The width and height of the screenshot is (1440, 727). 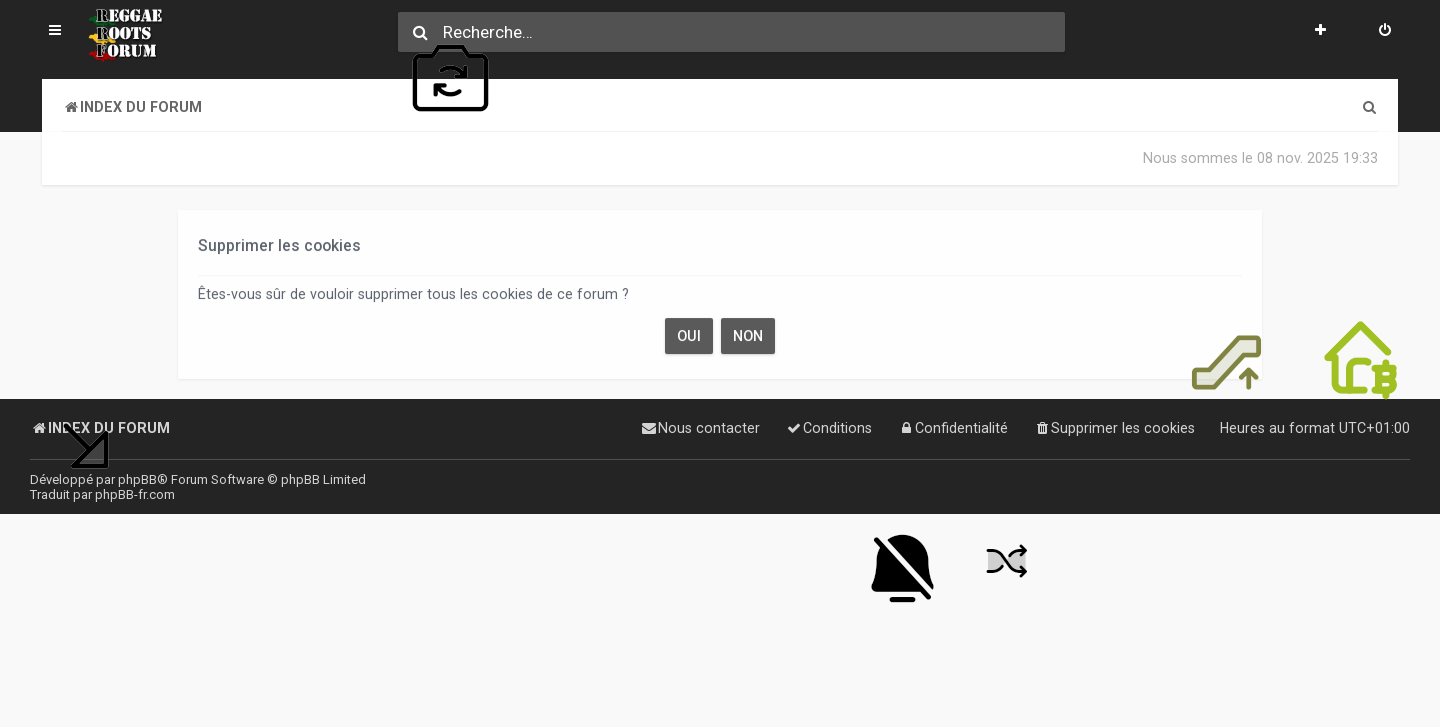 I want to click on indicates escalator going up, so click(x=1226, y=362).